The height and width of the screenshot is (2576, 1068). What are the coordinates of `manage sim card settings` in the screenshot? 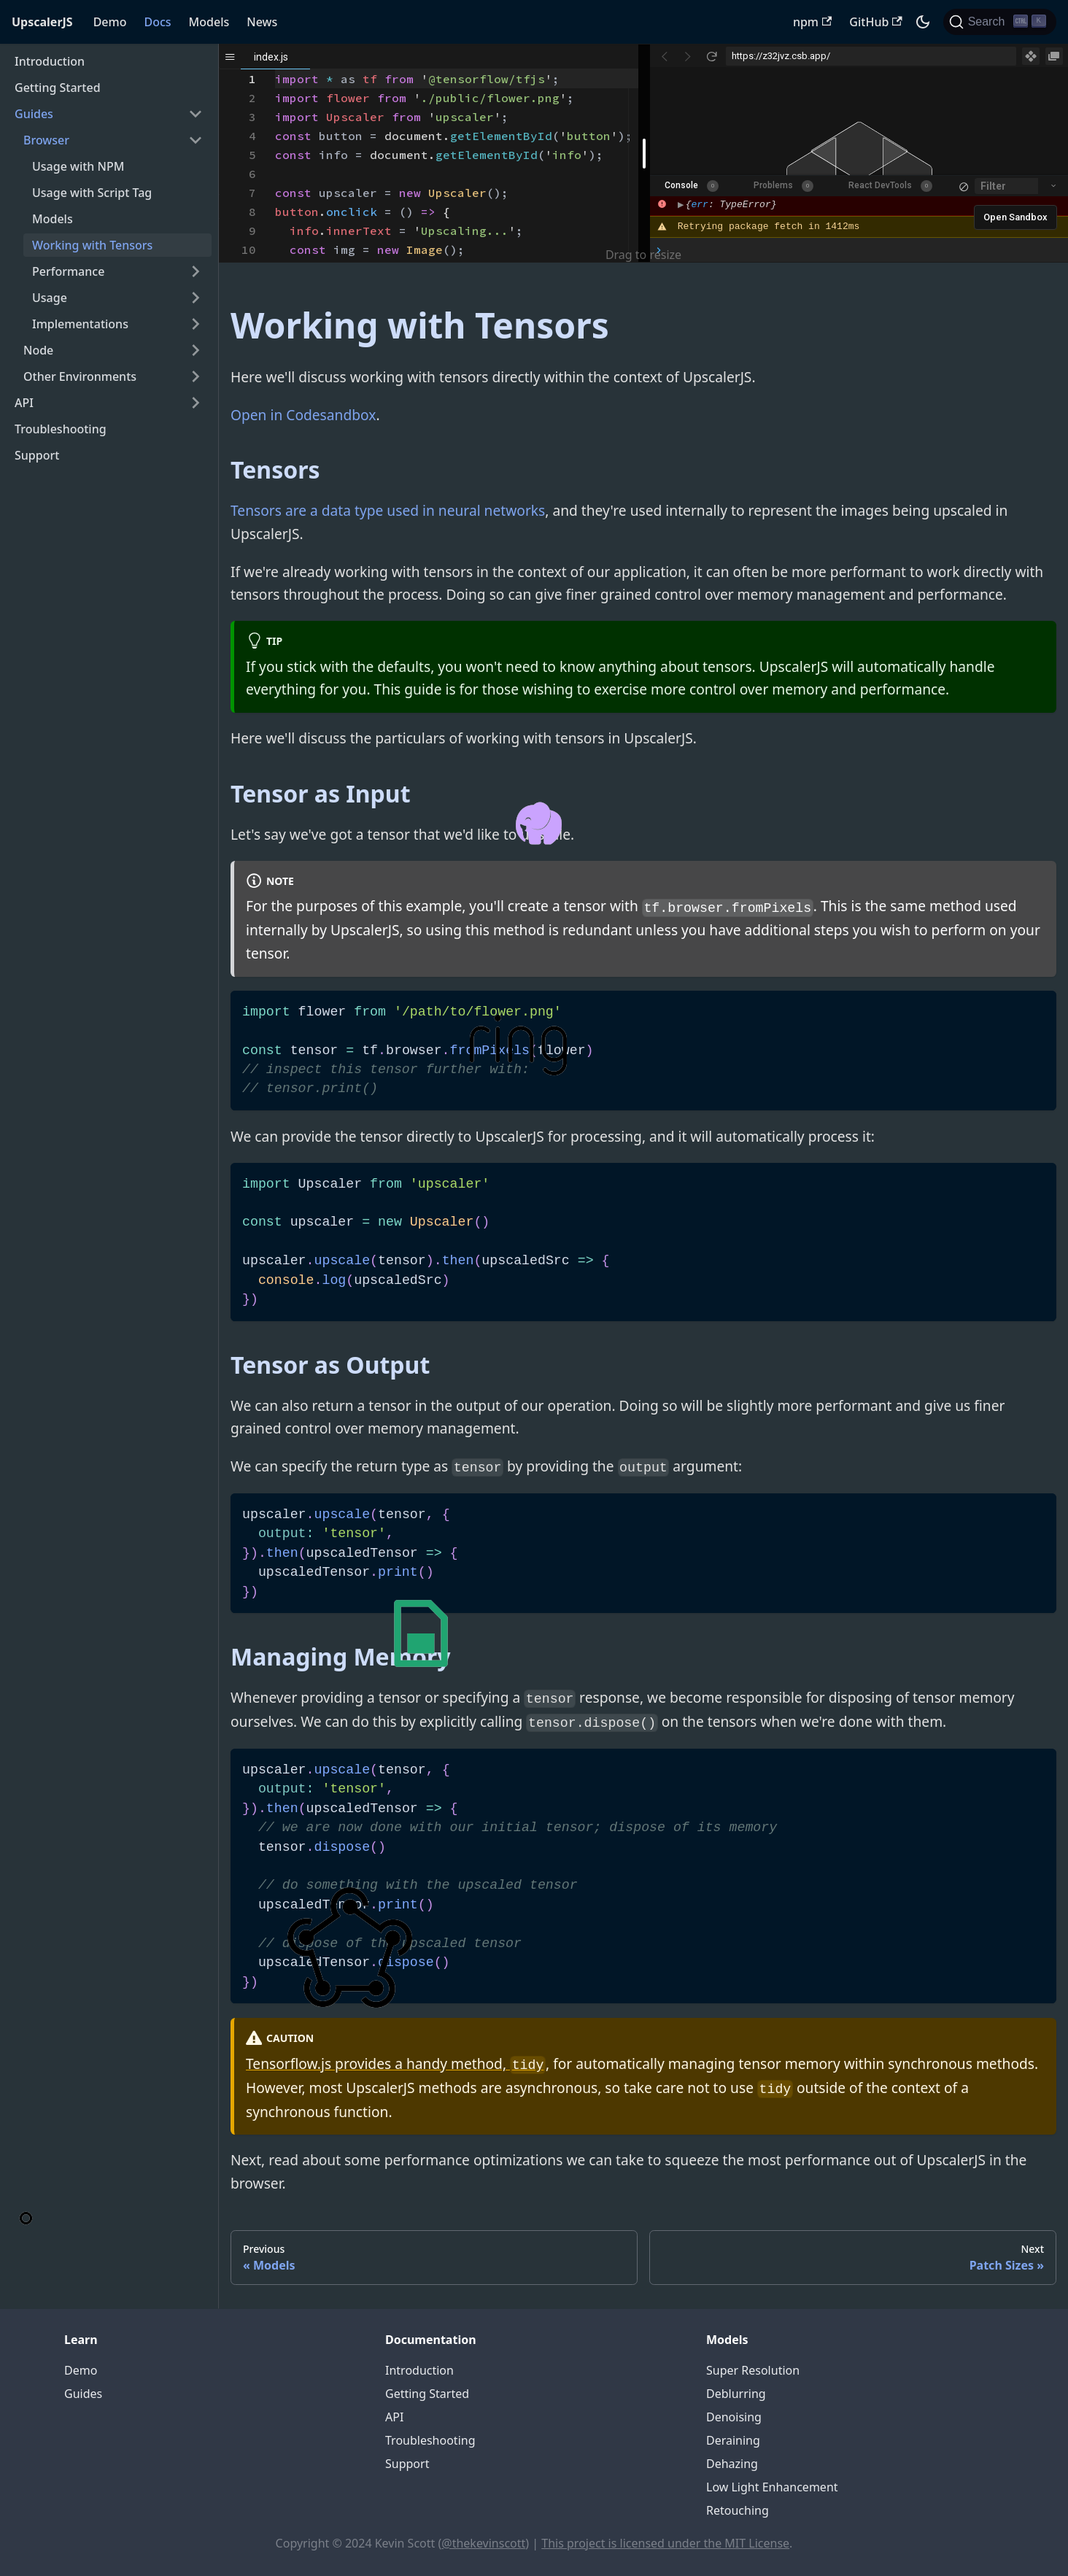 It's located at (421, 1633).